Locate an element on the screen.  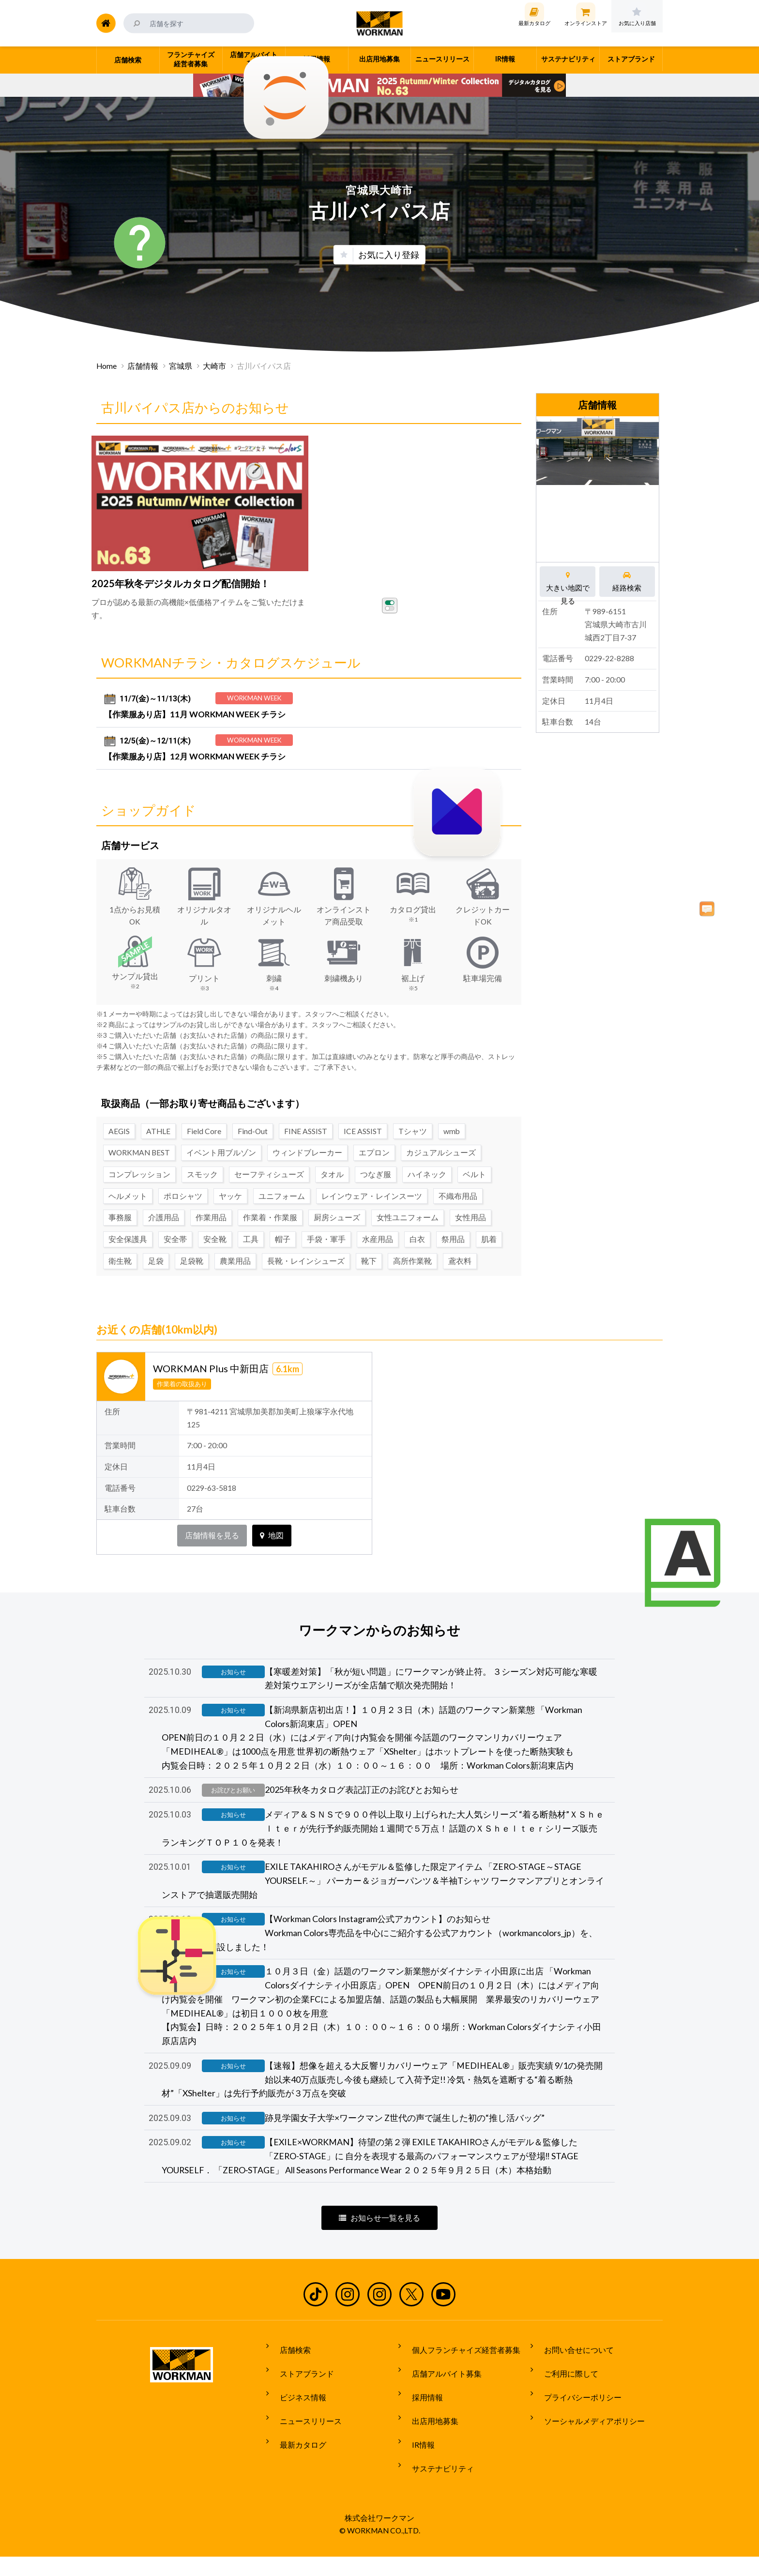
open sysprof system profiler is located at coordinates (255, 471).